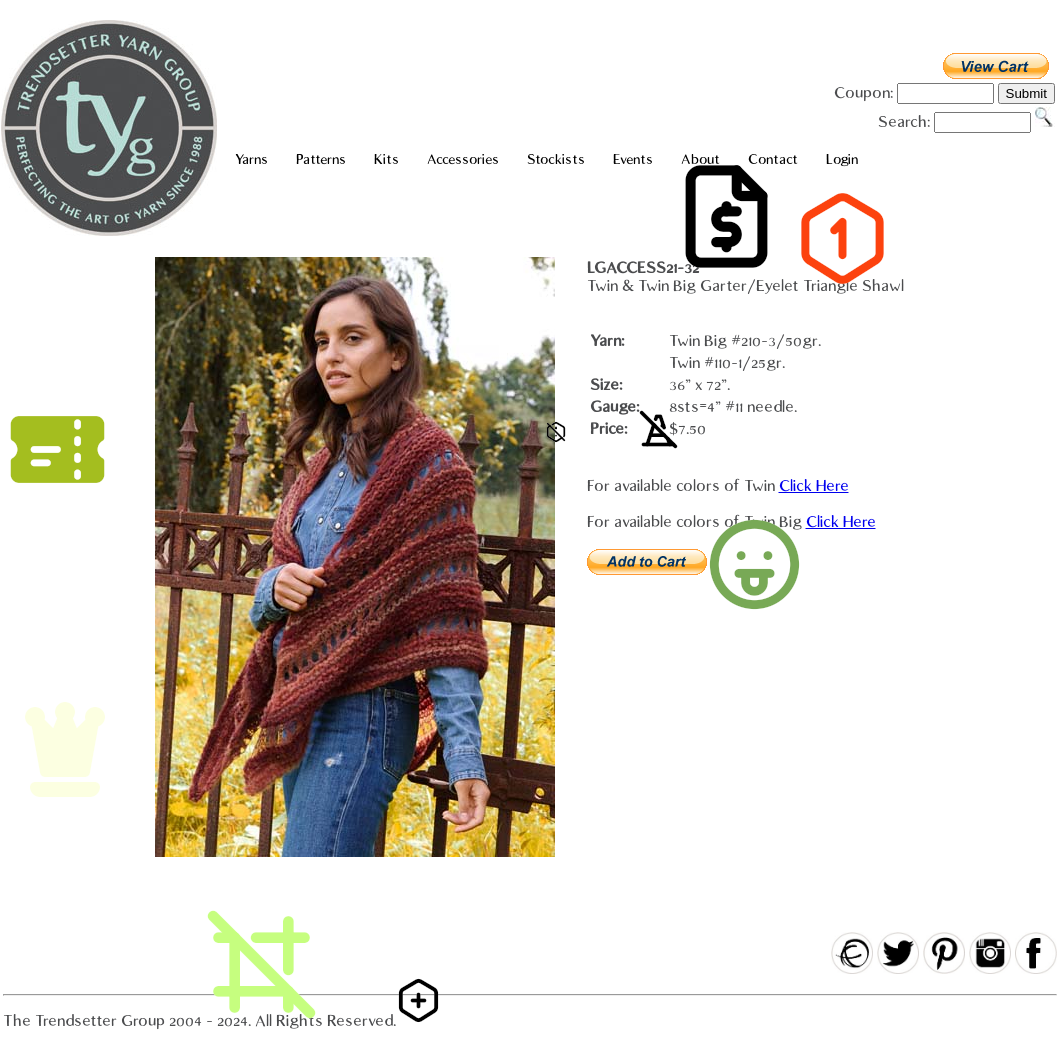 The image size is (1060, 1049). Describe the element at coordinates (658, 429) in the screenshot. I see `disable construction or roadwork warnings` at that location.